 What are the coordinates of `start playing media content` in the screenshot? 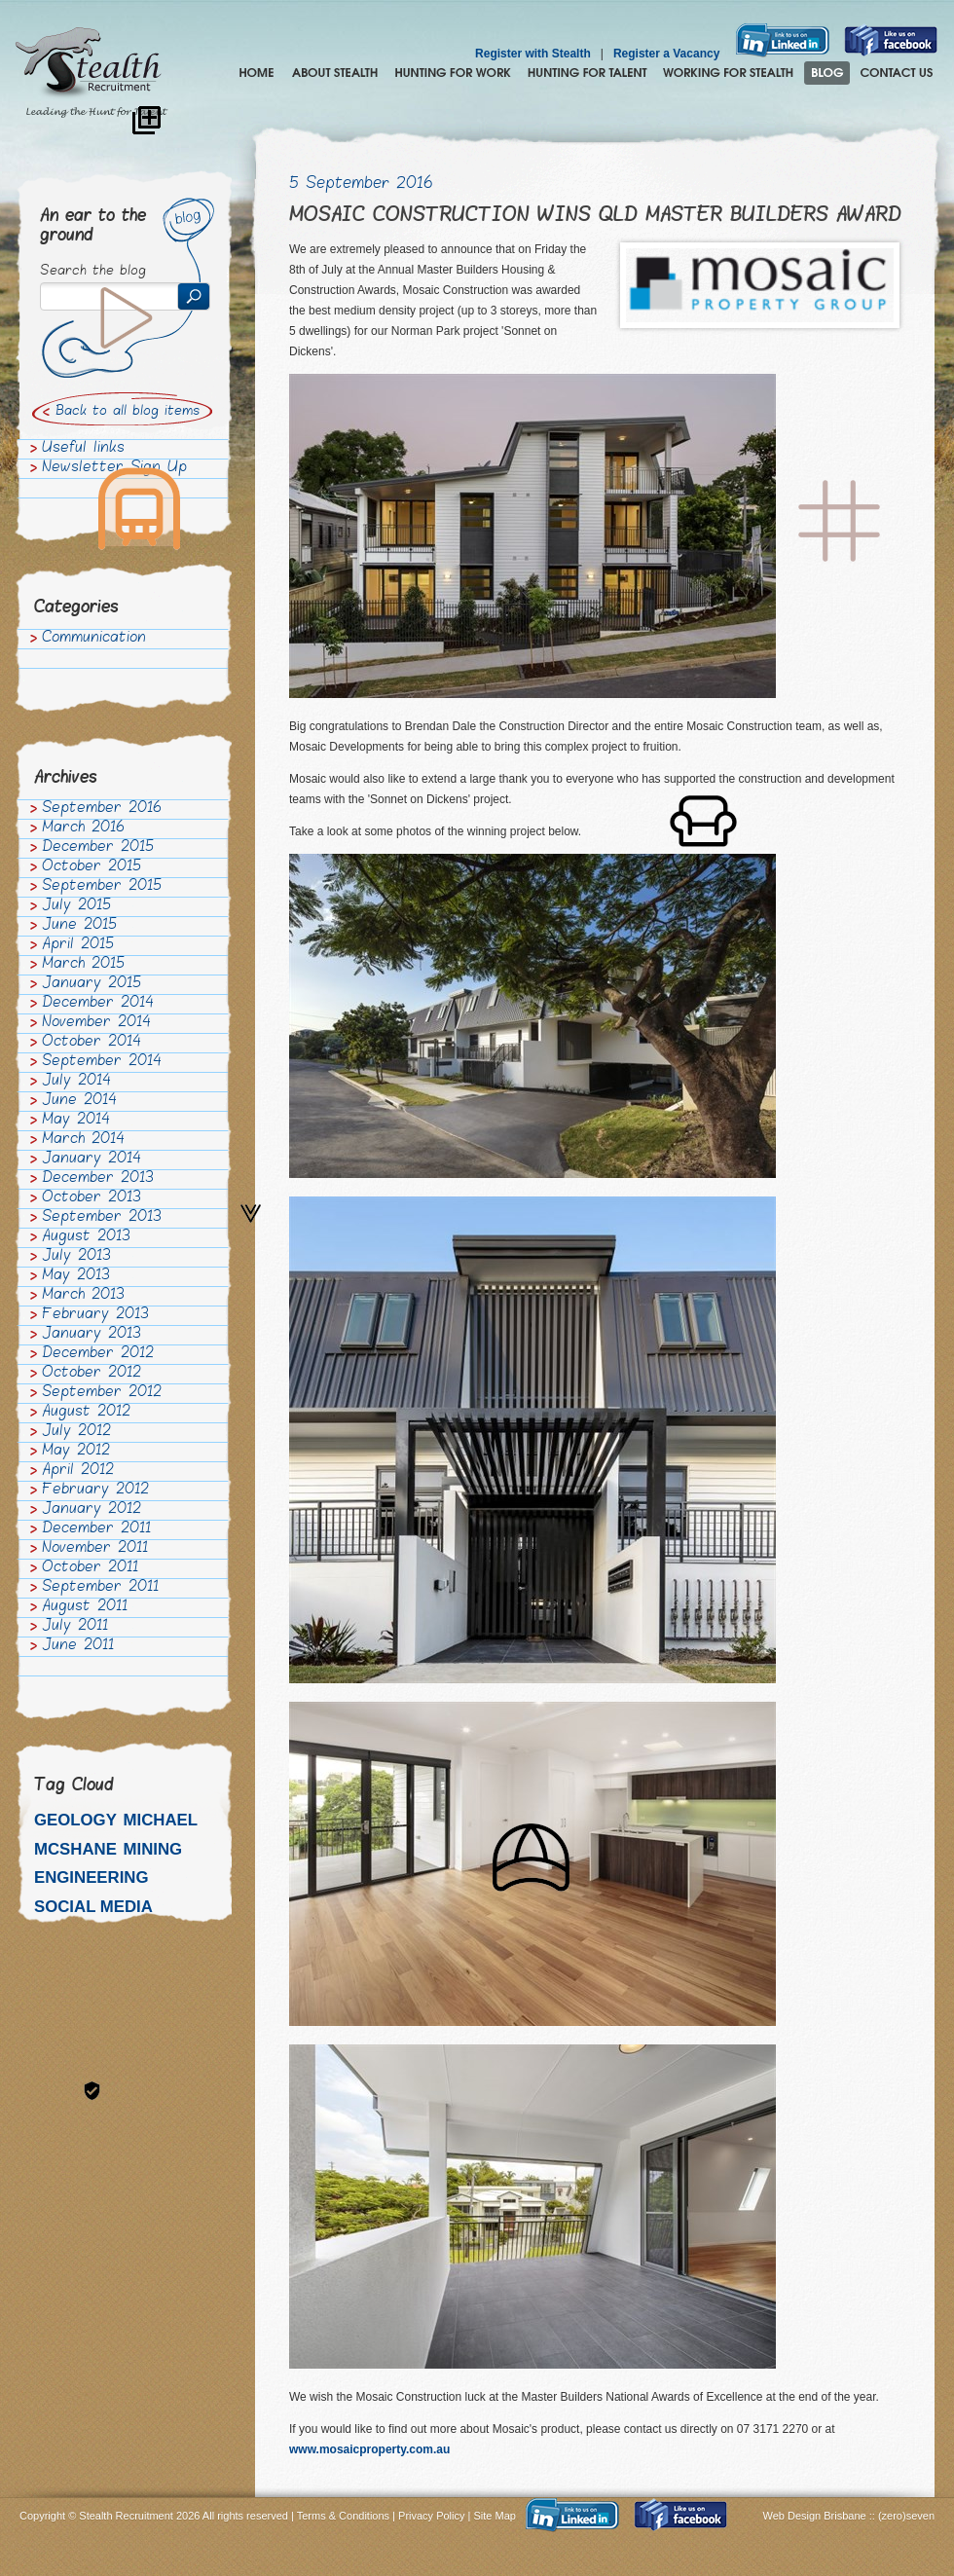 It's located at (119, 317).